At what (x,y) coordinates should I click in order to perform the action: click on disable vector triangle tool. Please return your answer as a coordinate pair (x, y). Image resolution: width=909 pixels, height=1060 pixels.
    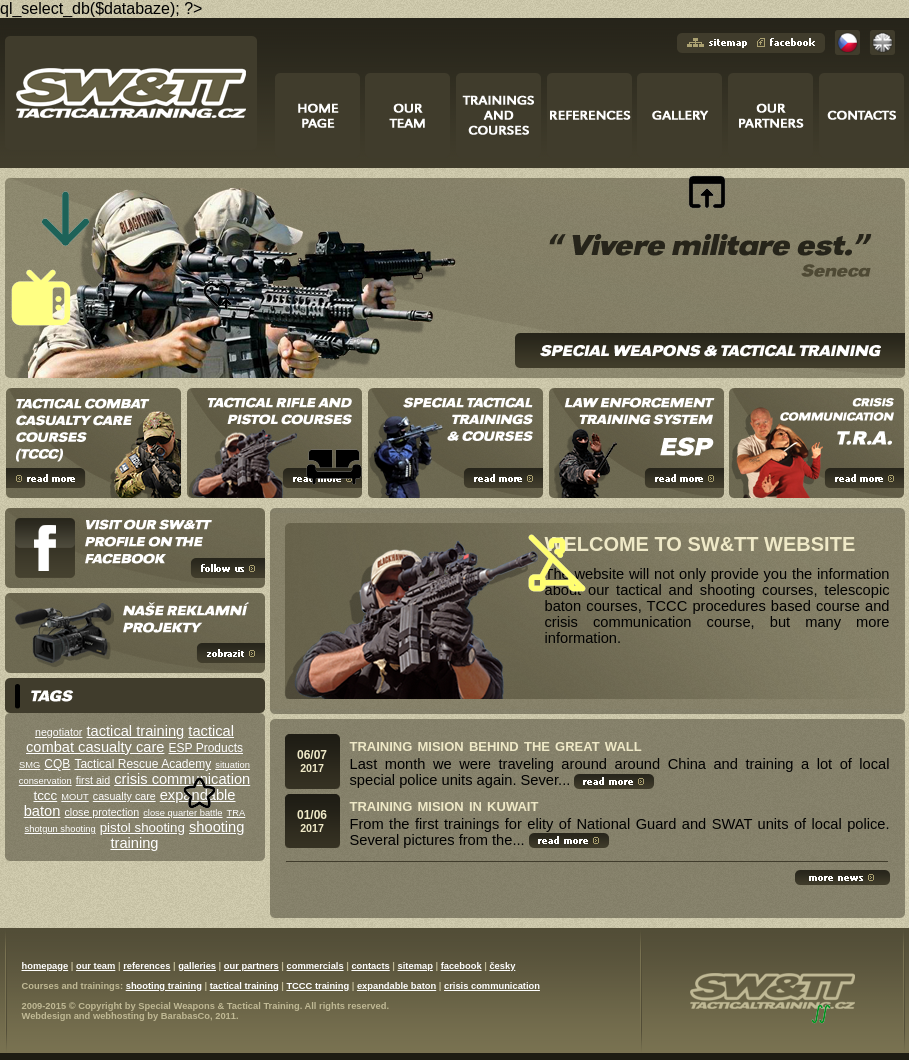
    Looking at the image, I should click on (557, 563).